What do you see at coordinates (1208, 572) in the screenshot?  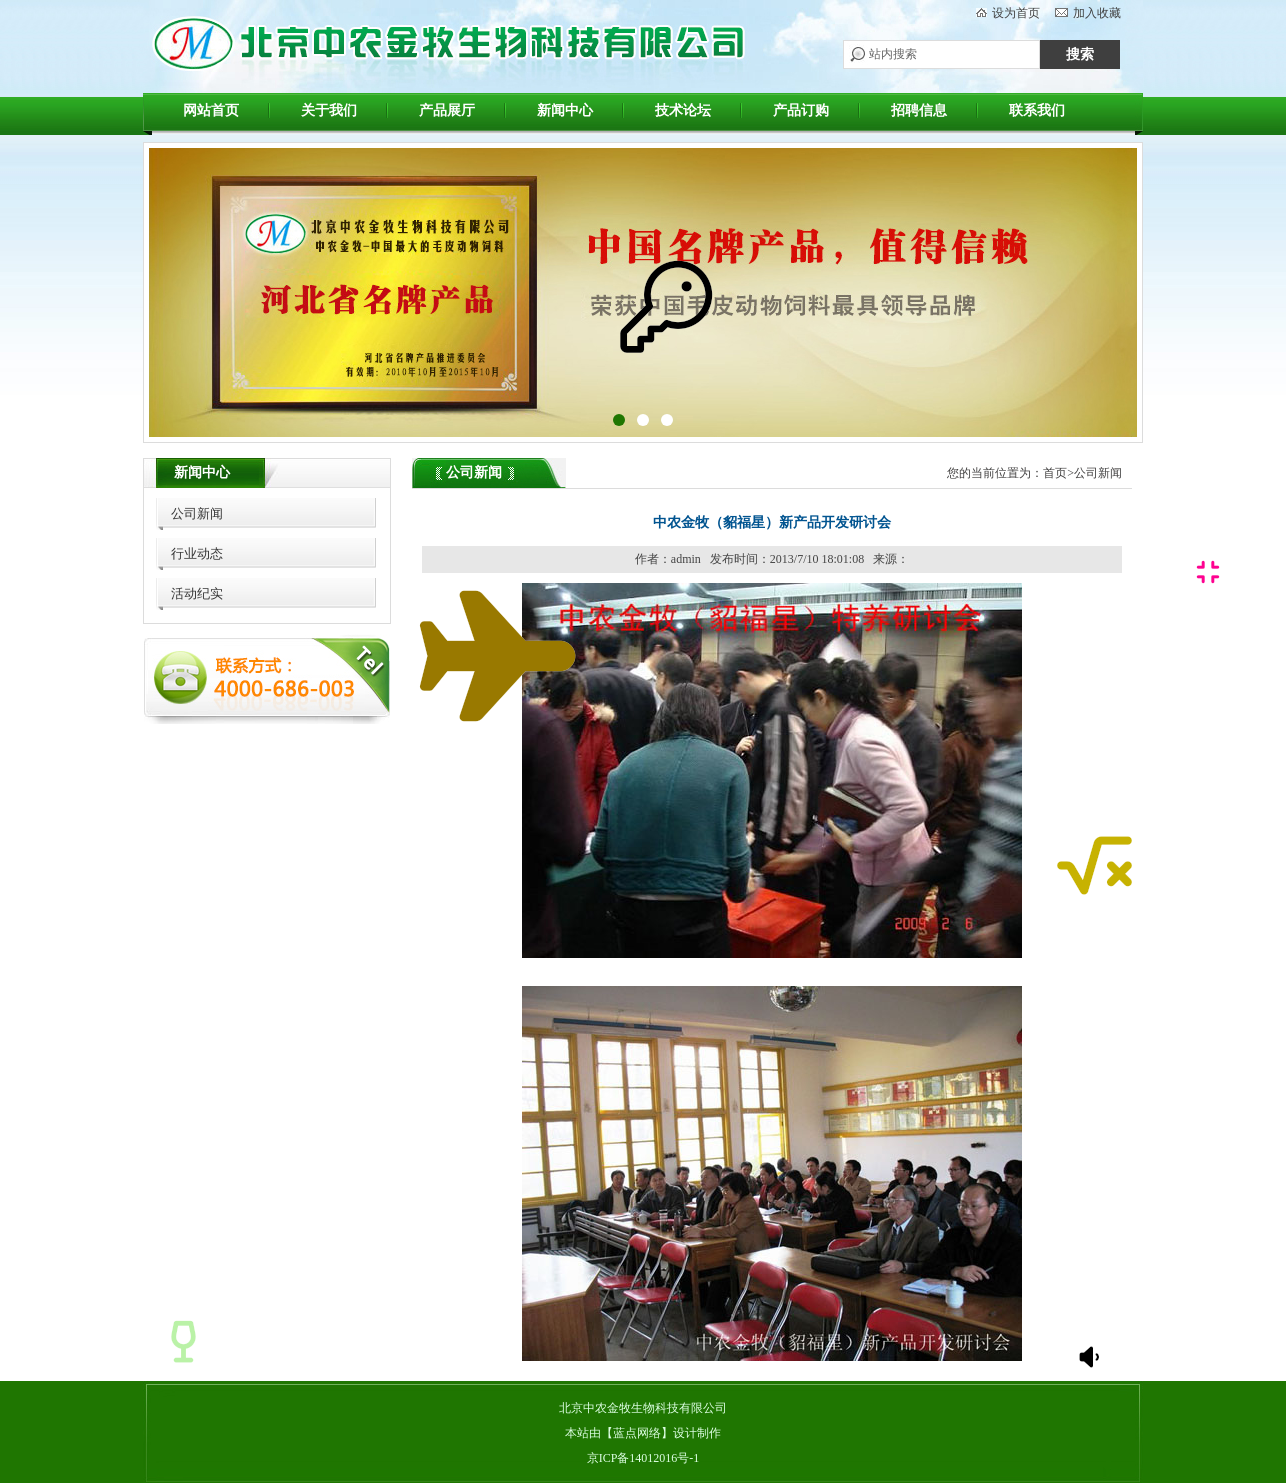 I see `compress or reduce content size` at bounding box center [1208, 572].